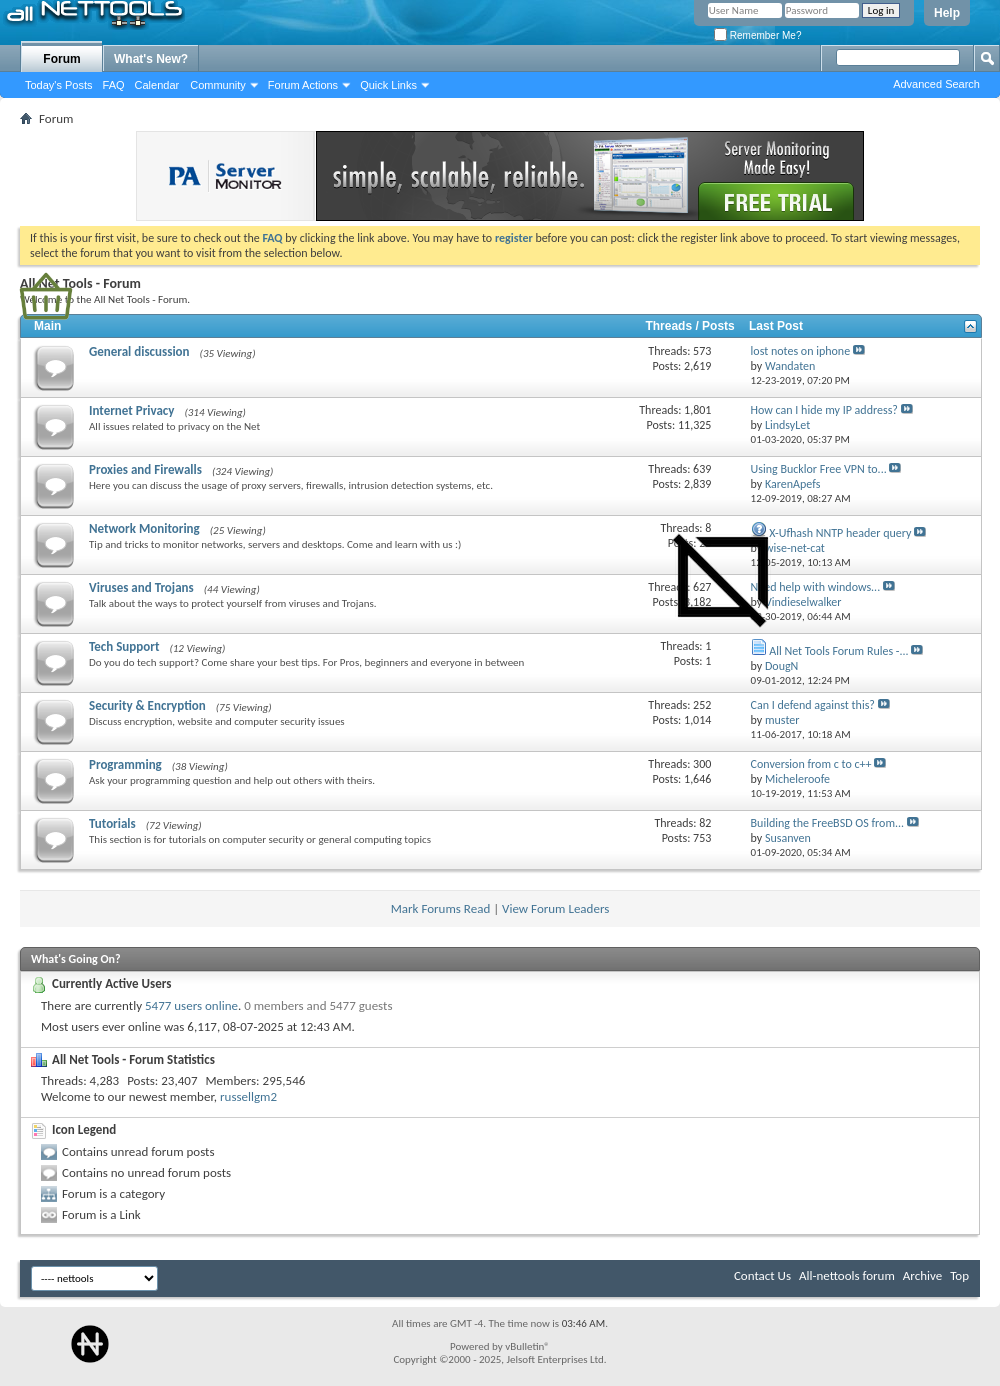 This screenshot has width=1000, height=1386. What do you see at coordinates (90, 1344) in the screenshot?
I see `view balance in Nigerian naira` at bounding box center [90, 1344].